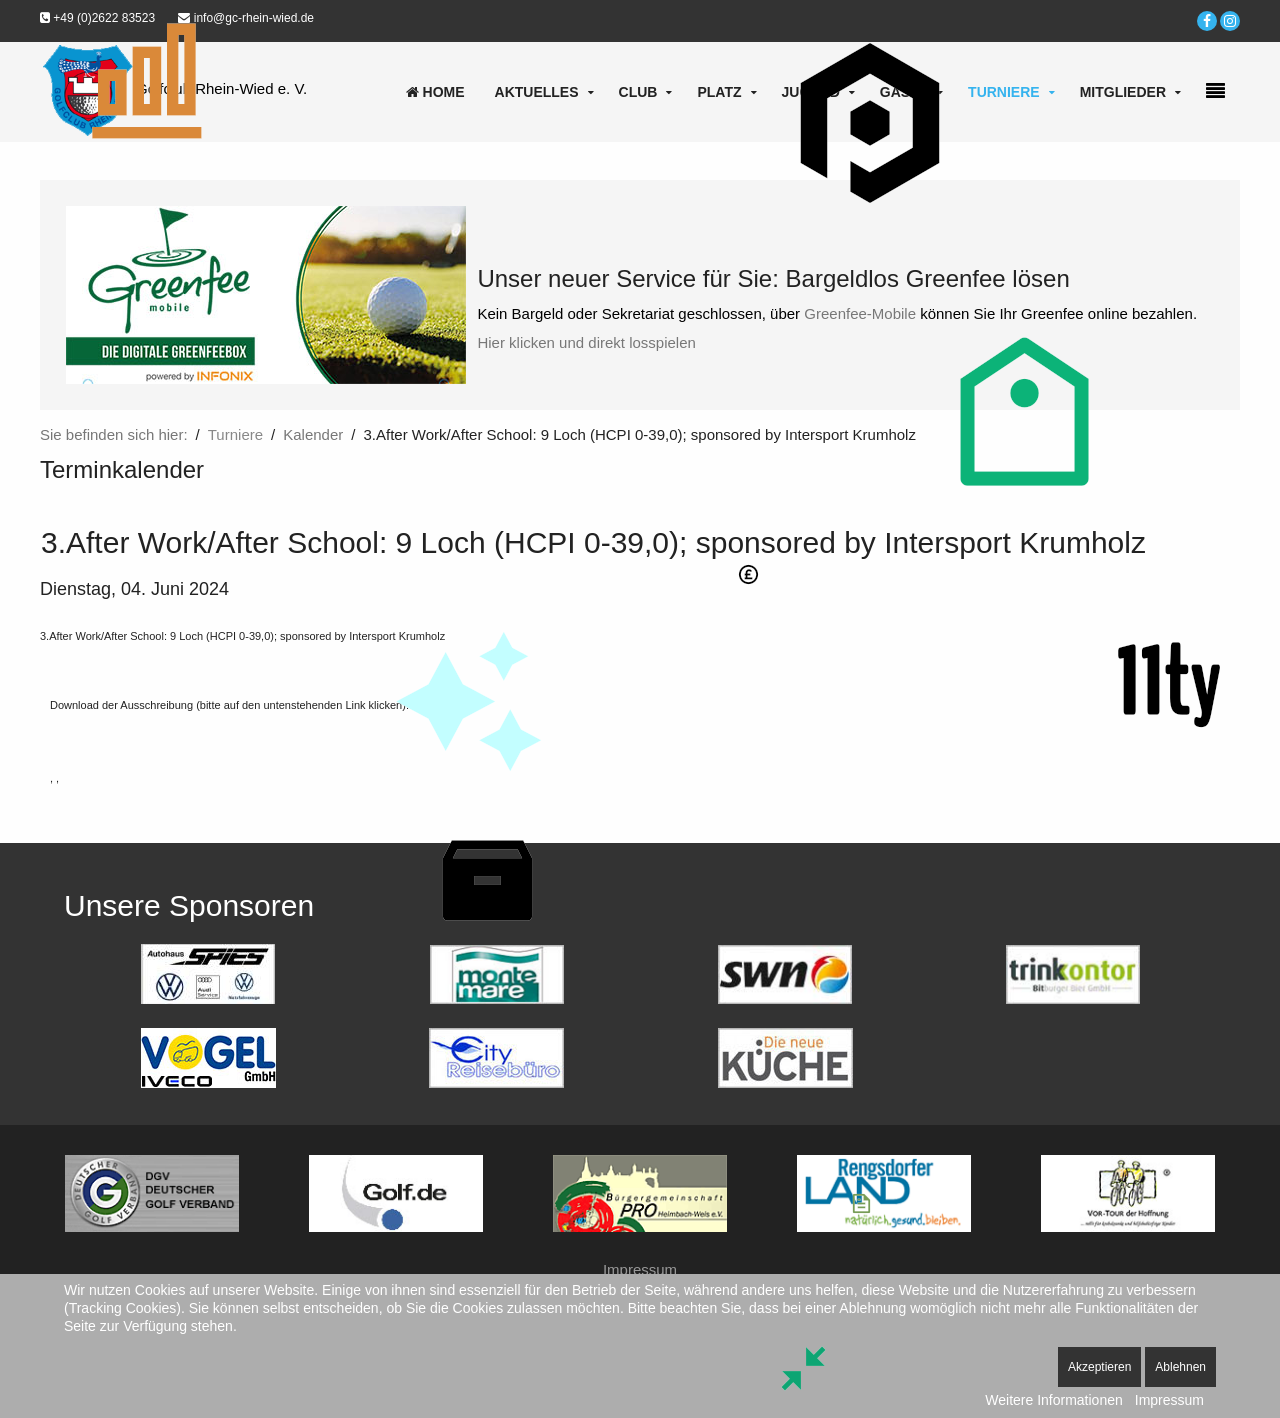 Image resolution: width=1280 pixels, height=1418 pixels. Describe the element at coordinates (487, 880) in the screenshot. I see `archive items or files` at that location.